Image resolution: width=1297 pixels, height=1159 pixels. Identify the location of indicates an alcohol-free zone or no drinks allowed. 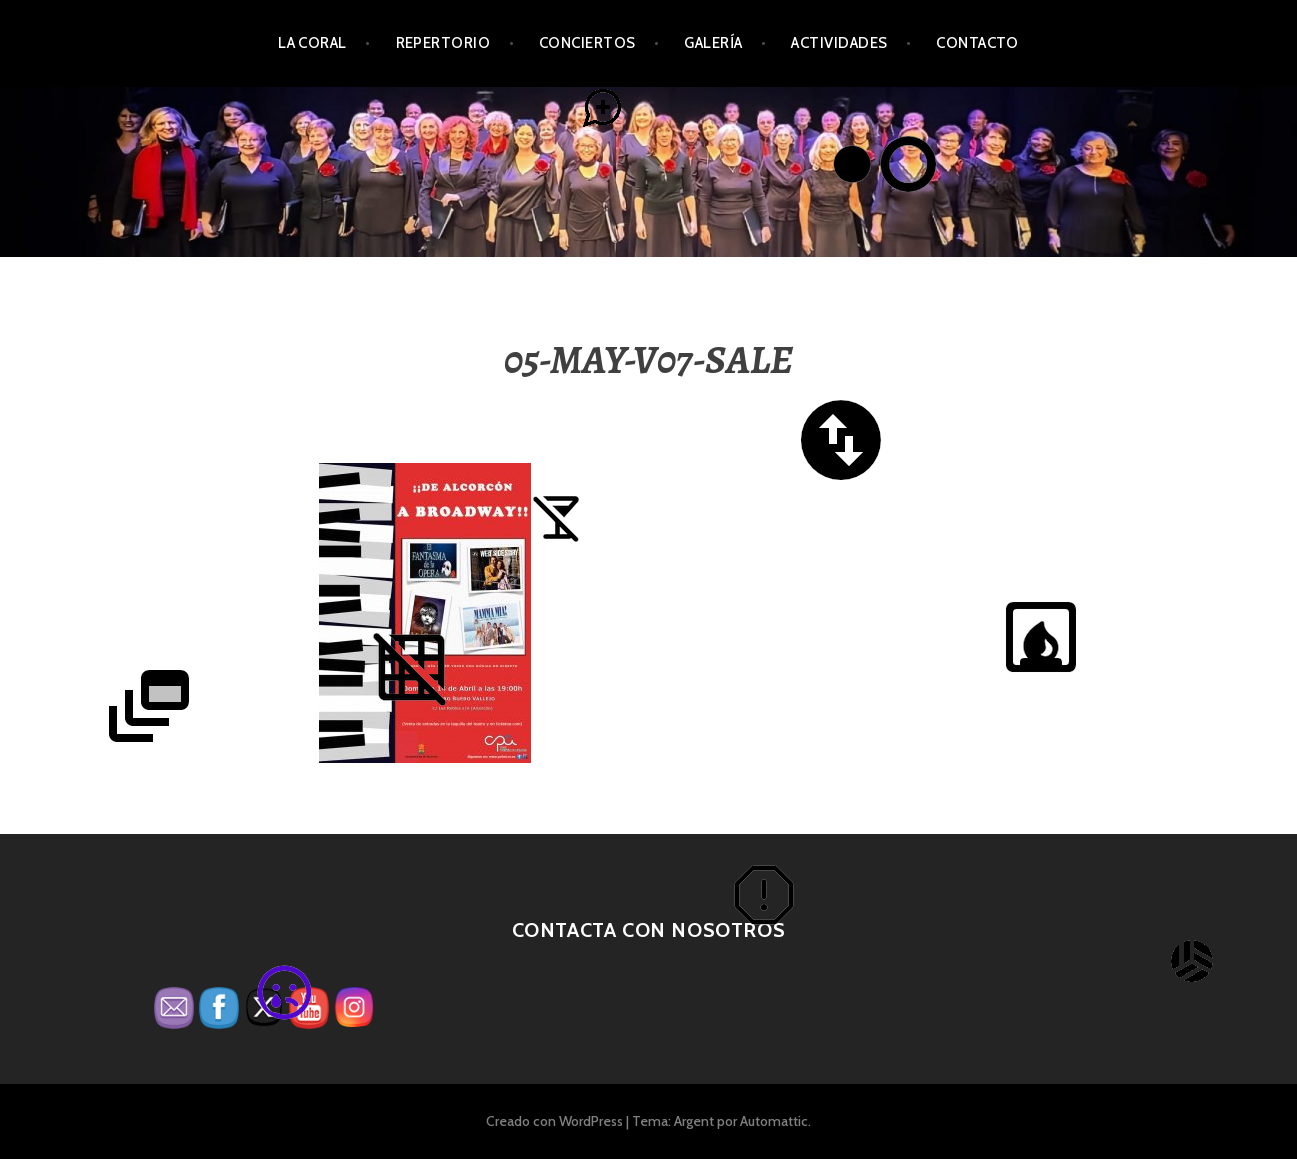
(557, 517).